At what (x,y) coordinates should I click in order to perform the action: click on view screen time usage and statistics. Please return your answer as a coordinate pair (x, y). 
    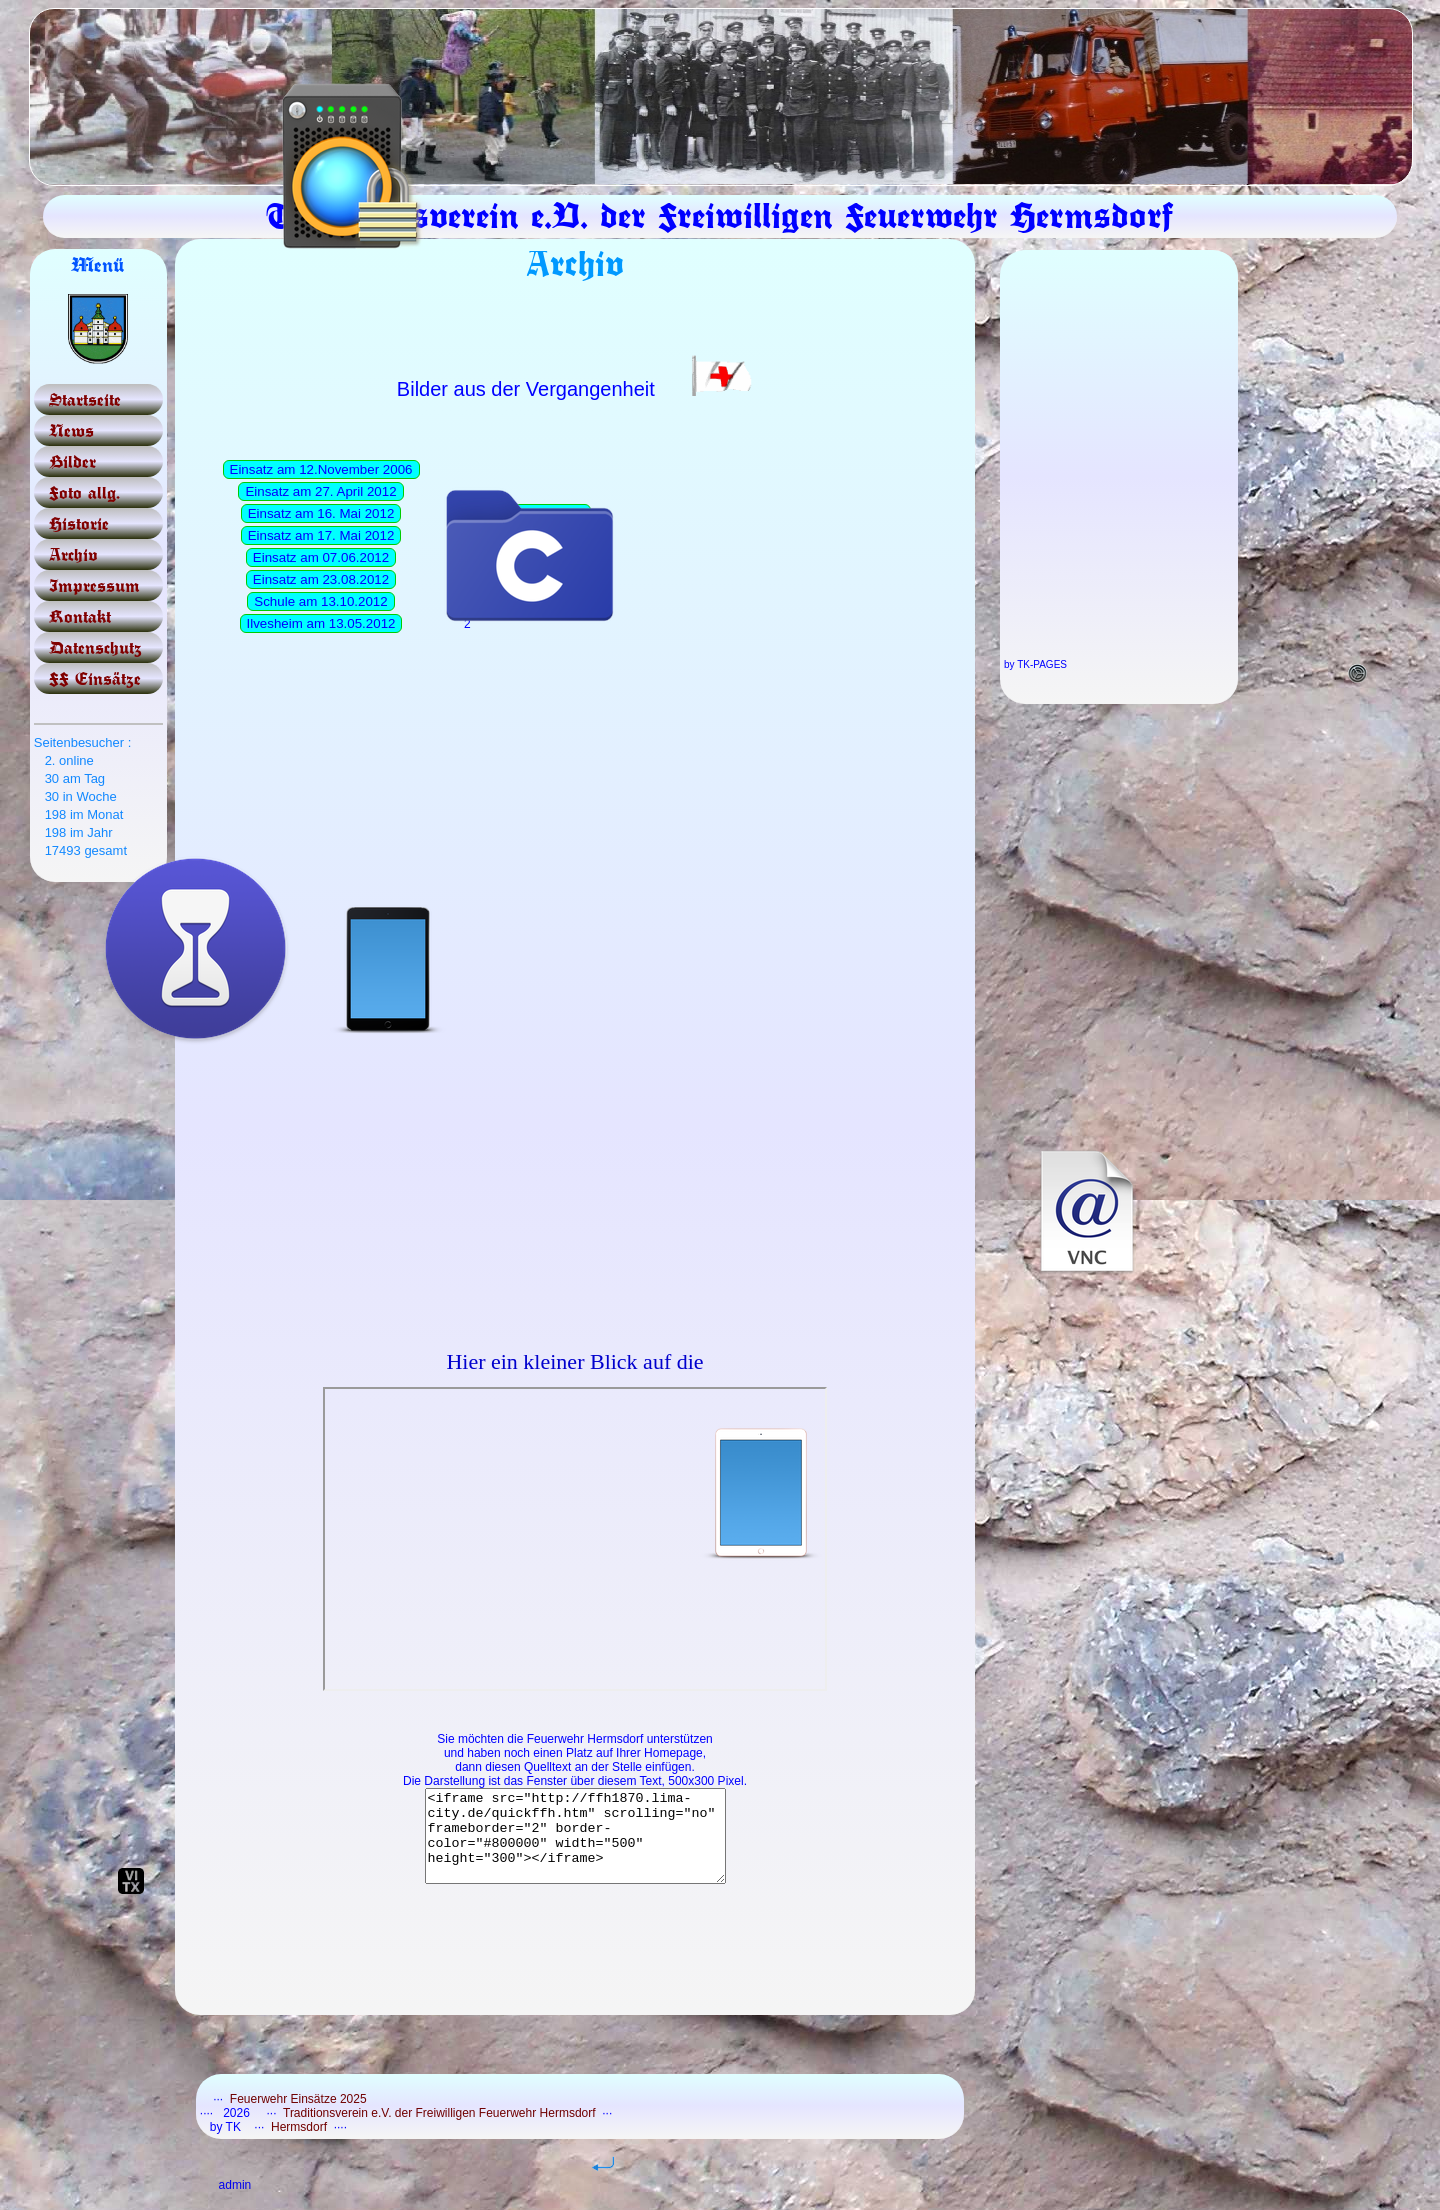
    Looking at the image, I should click on (195, 948).